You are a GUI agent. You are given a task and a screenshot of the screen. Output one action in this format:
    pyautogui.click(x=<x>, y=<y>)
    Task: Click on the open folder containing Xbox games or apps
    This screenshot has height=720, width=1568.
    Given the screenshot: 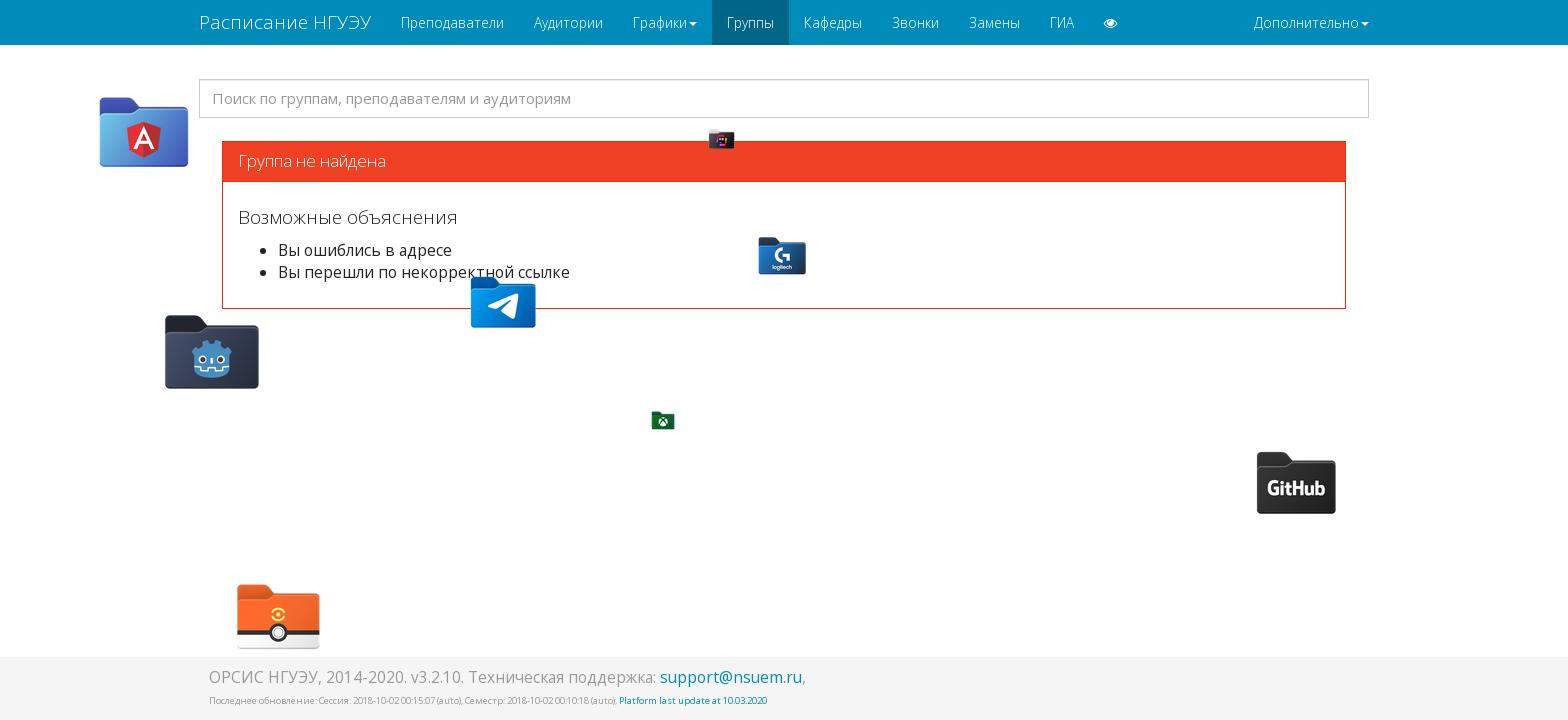 What is the action you would take?
    pyautogui.click(x=663, y=421)
    